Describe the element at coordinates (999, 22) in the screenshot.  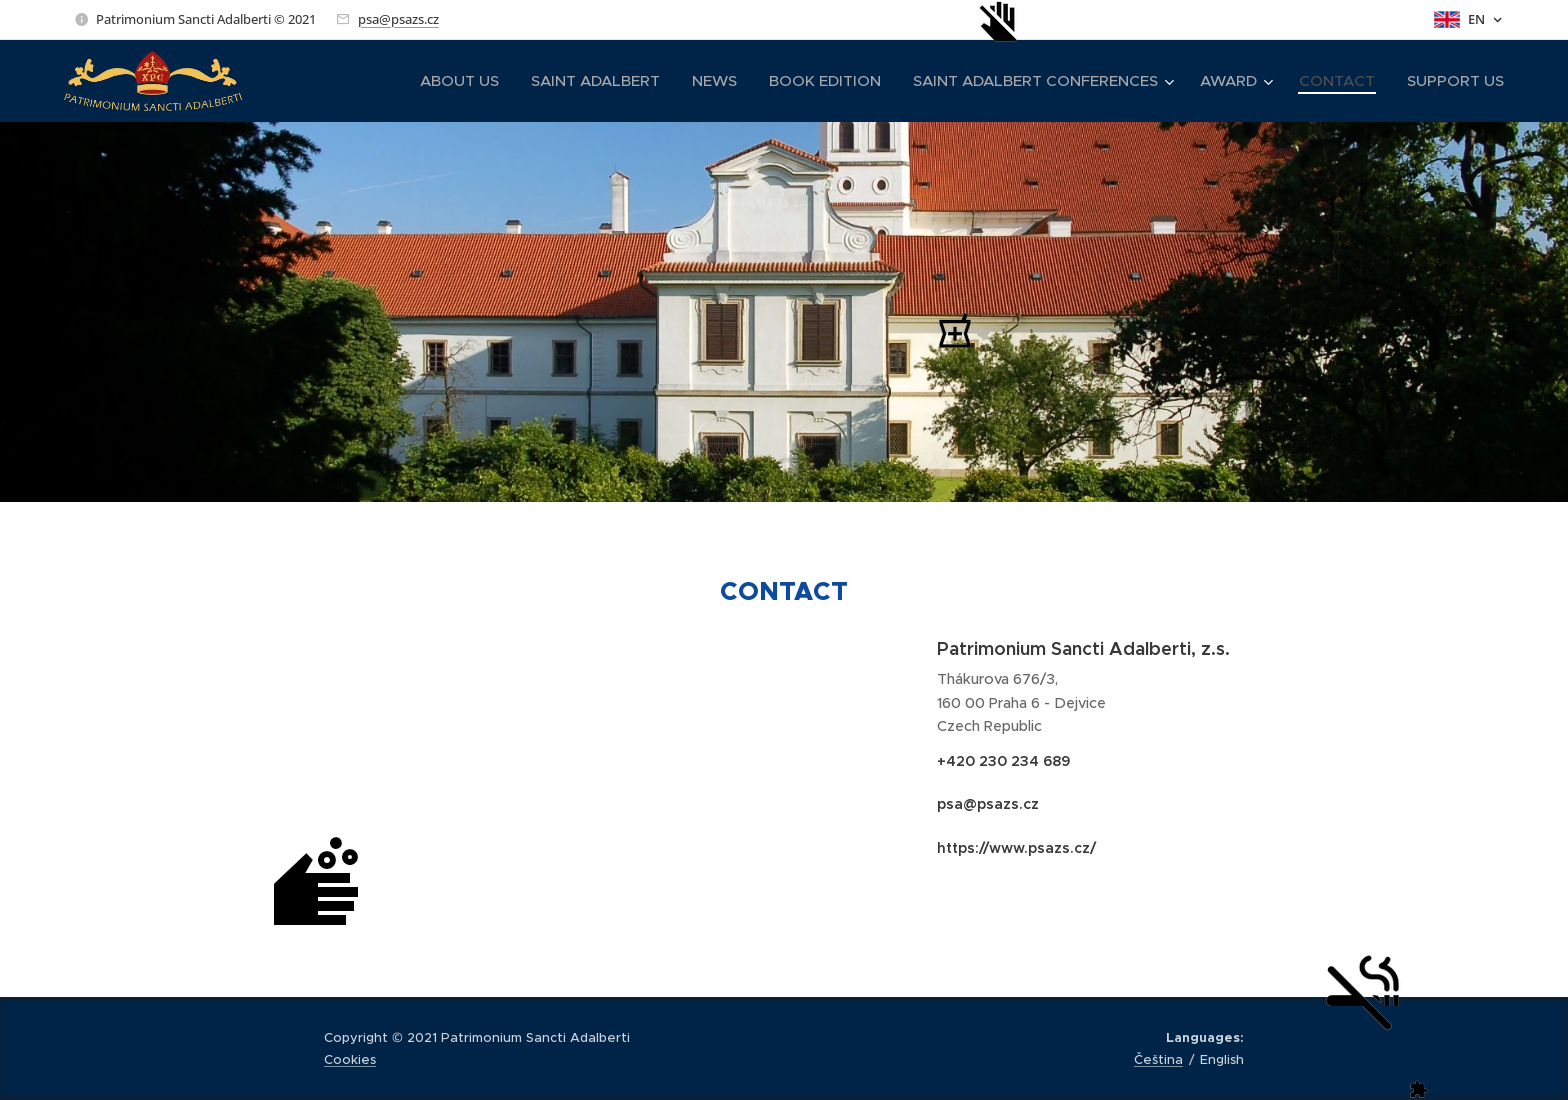
I see `do not touch - indicates touchscreen disabled` at that location.